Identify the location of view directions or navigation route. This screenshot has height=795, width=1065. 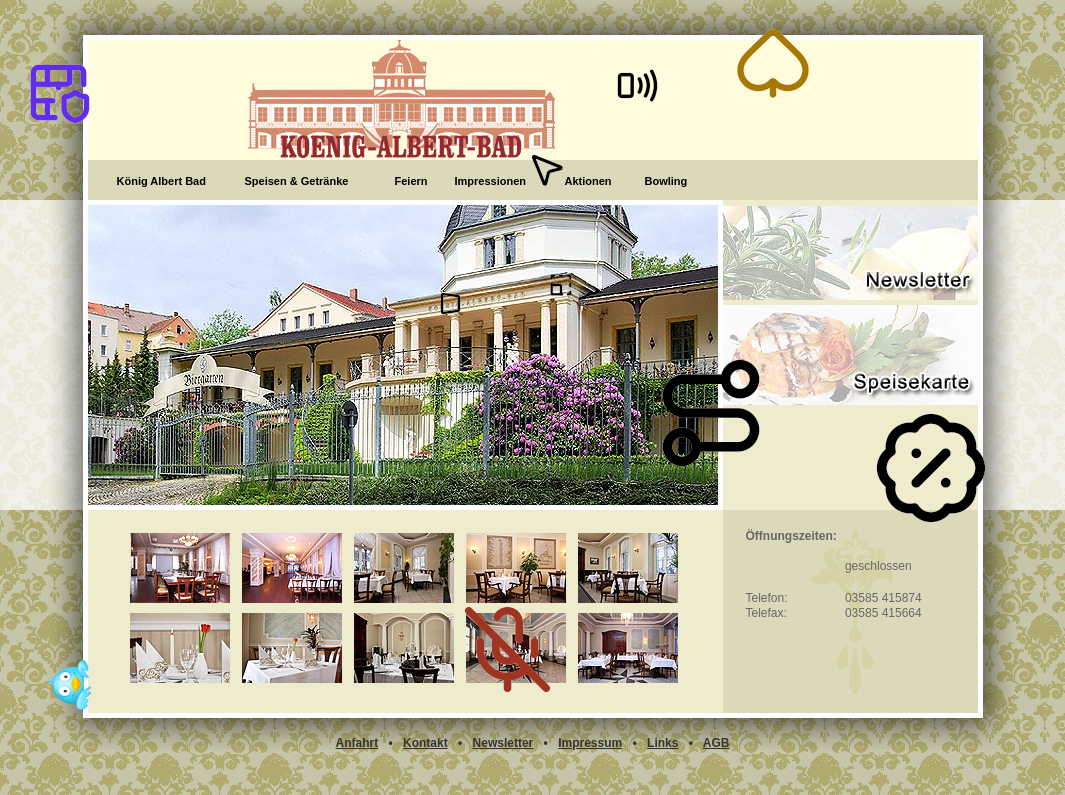
(711, 413).